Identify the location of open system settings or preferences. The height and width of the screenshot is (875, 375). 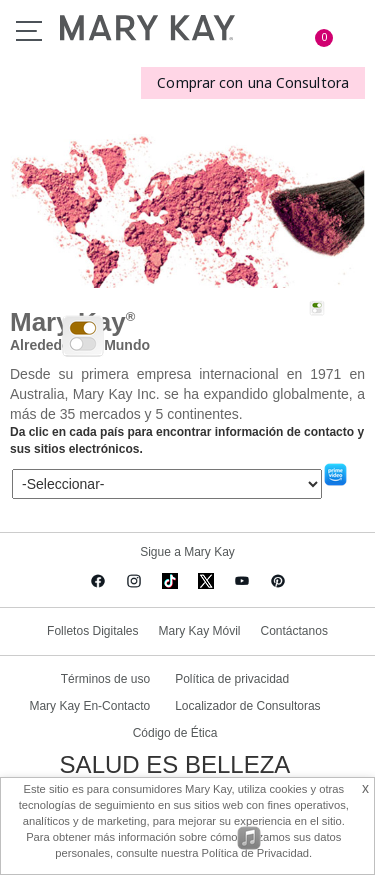
(83, 336).